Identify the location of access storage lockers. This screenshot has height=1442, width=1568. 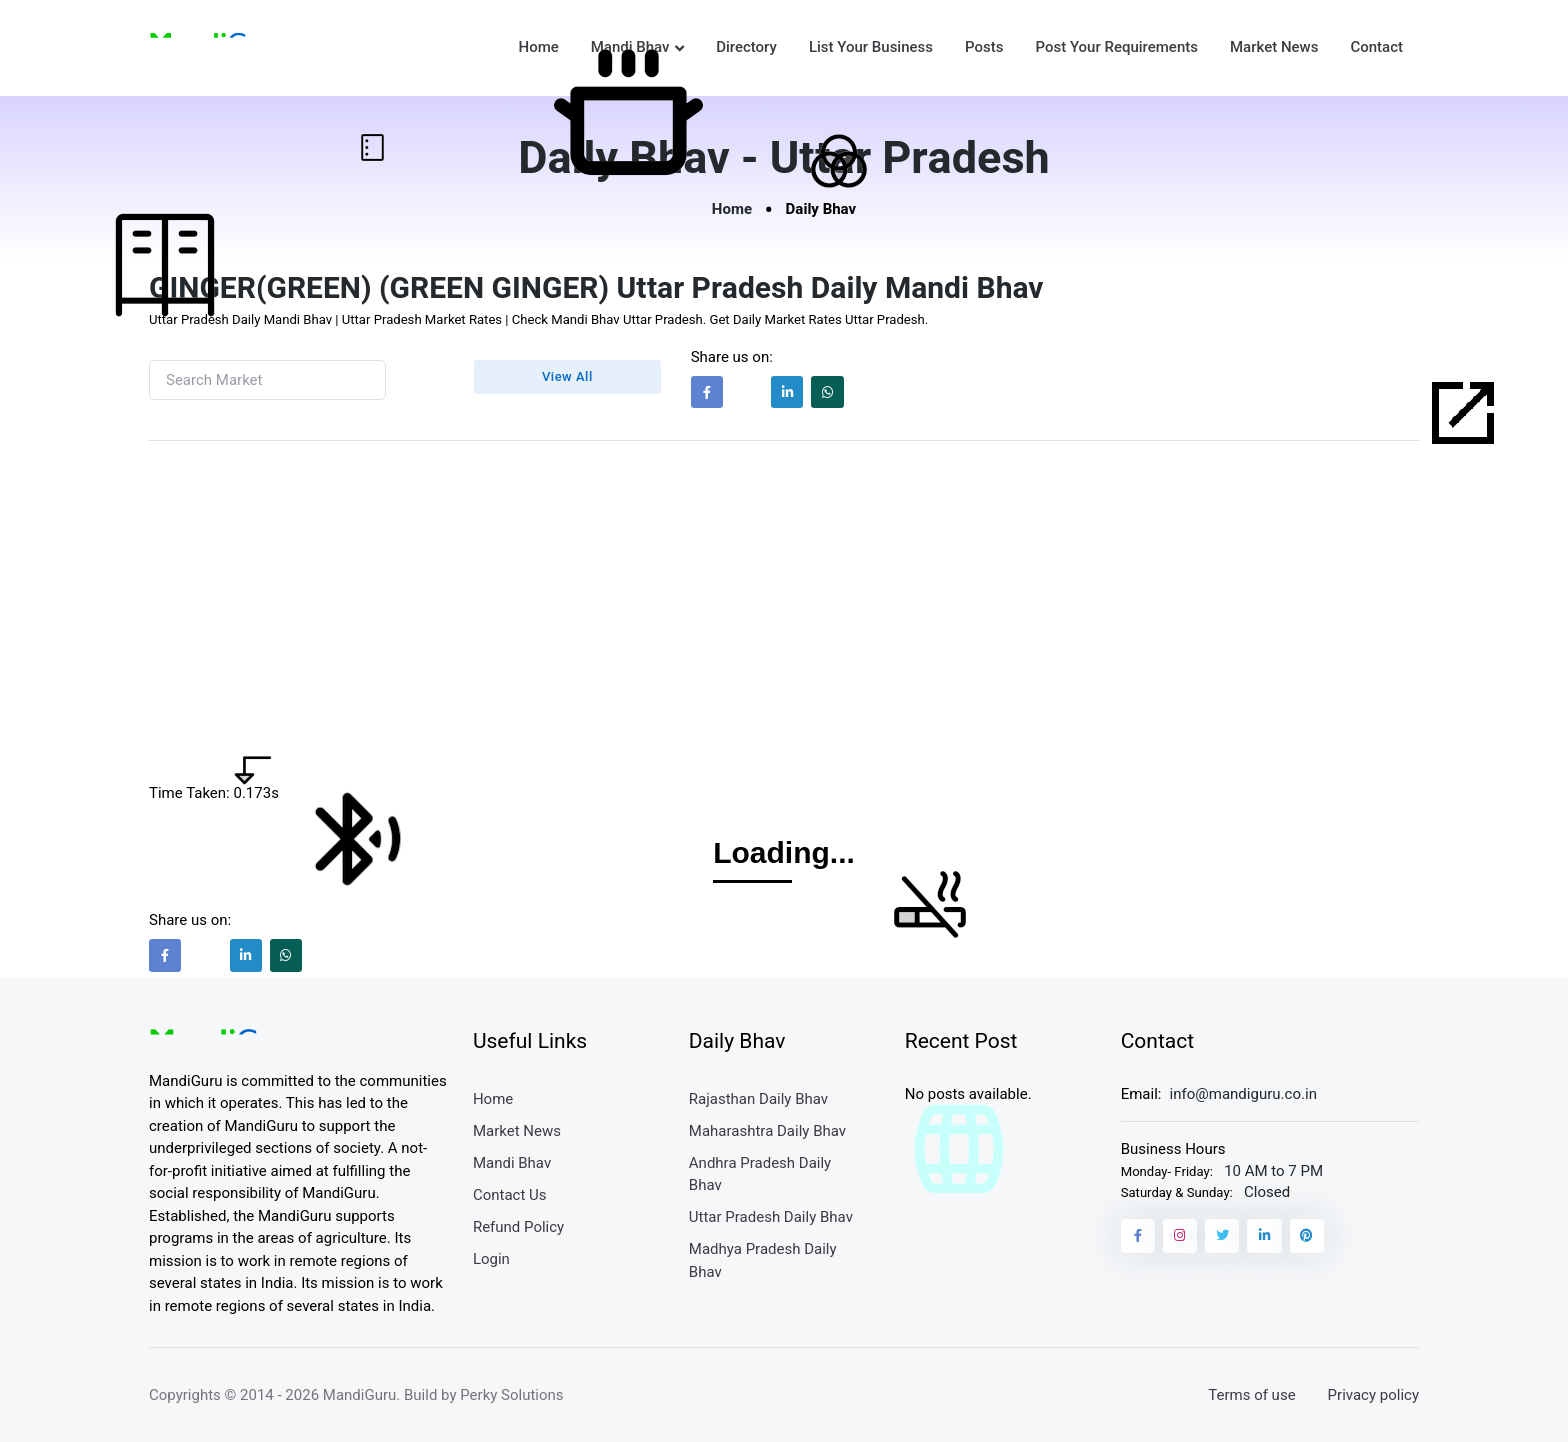
(165, 263).